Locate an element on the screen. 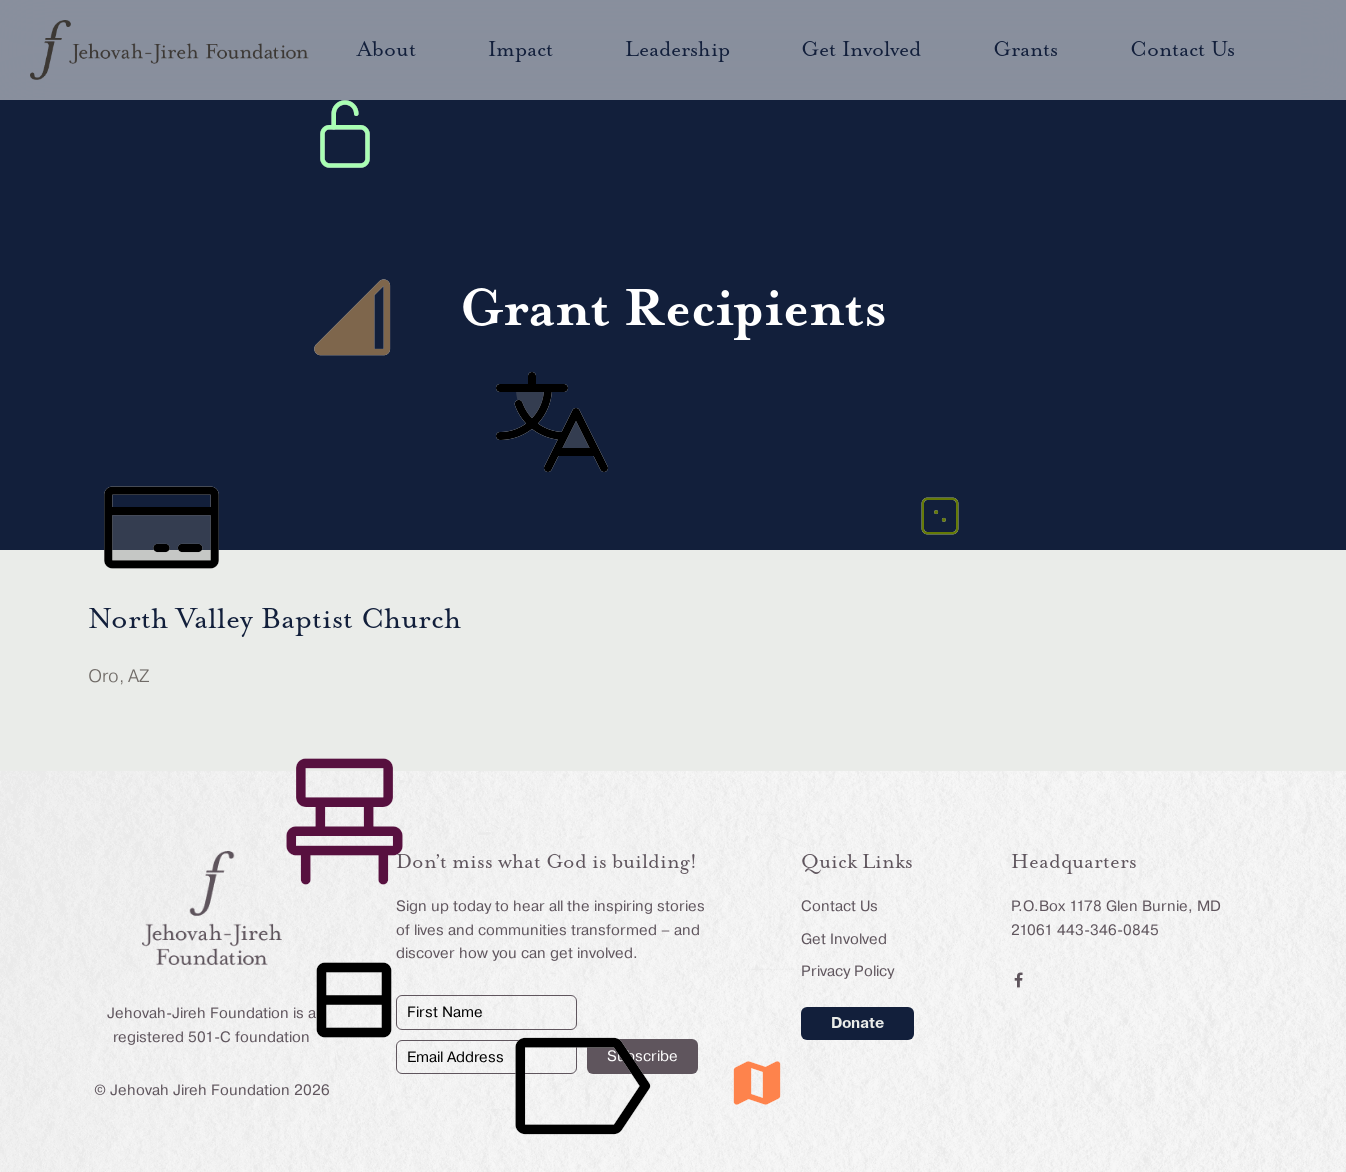 The height and width of the screenshot is (1172, 1346). browse furniture or seating options is located at coordinates (344, 821).